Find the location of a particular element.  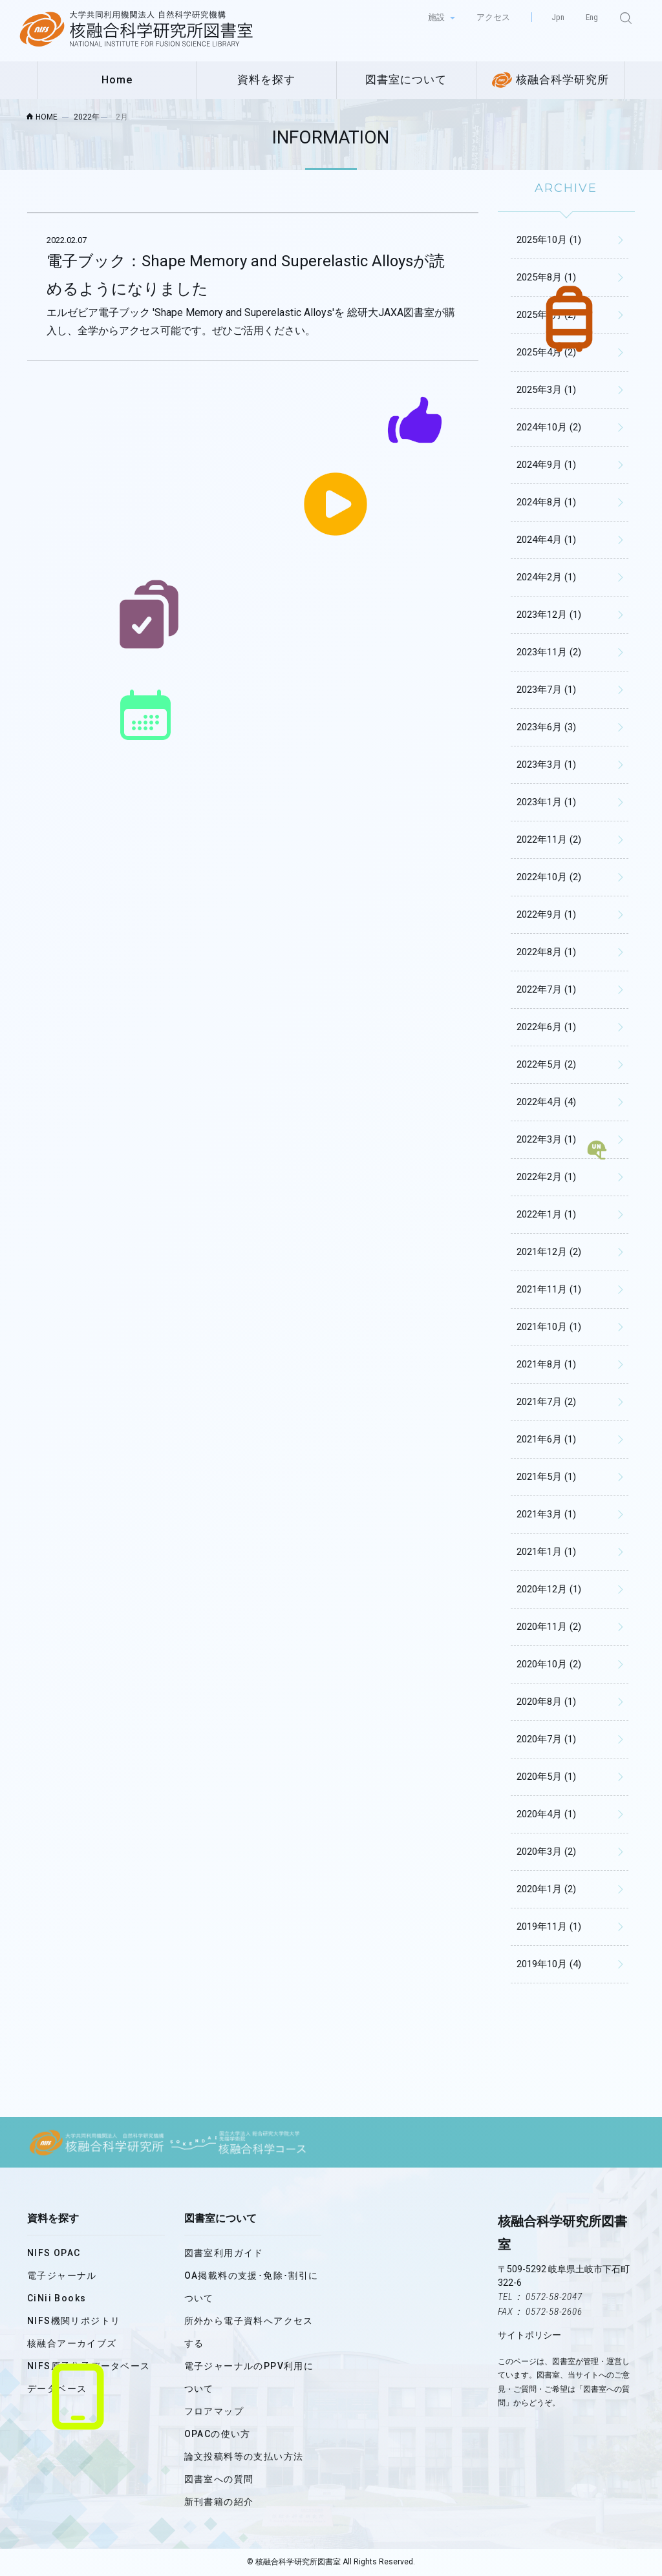

switch to tablet view or layout is located at coordinates (78, 2396).